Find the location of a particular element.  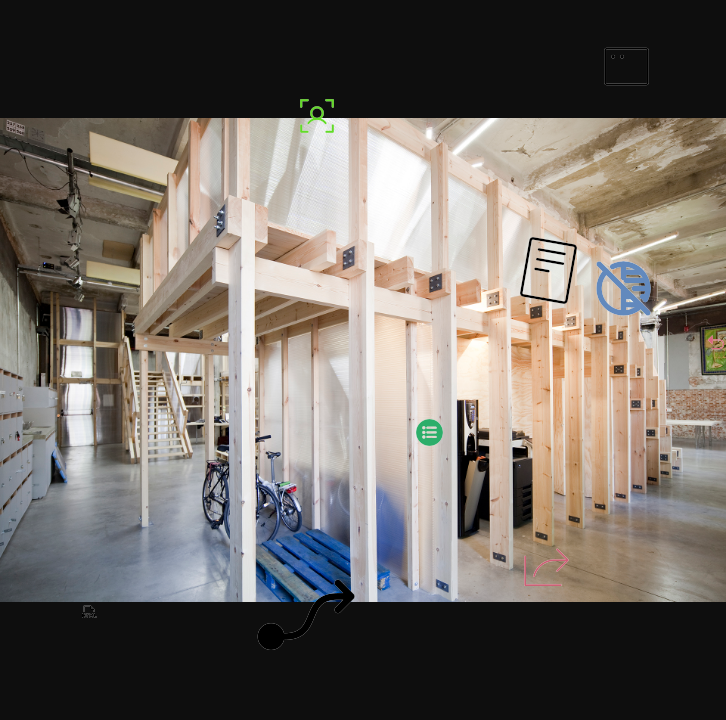

open application window is located at coordinates (626, 66).